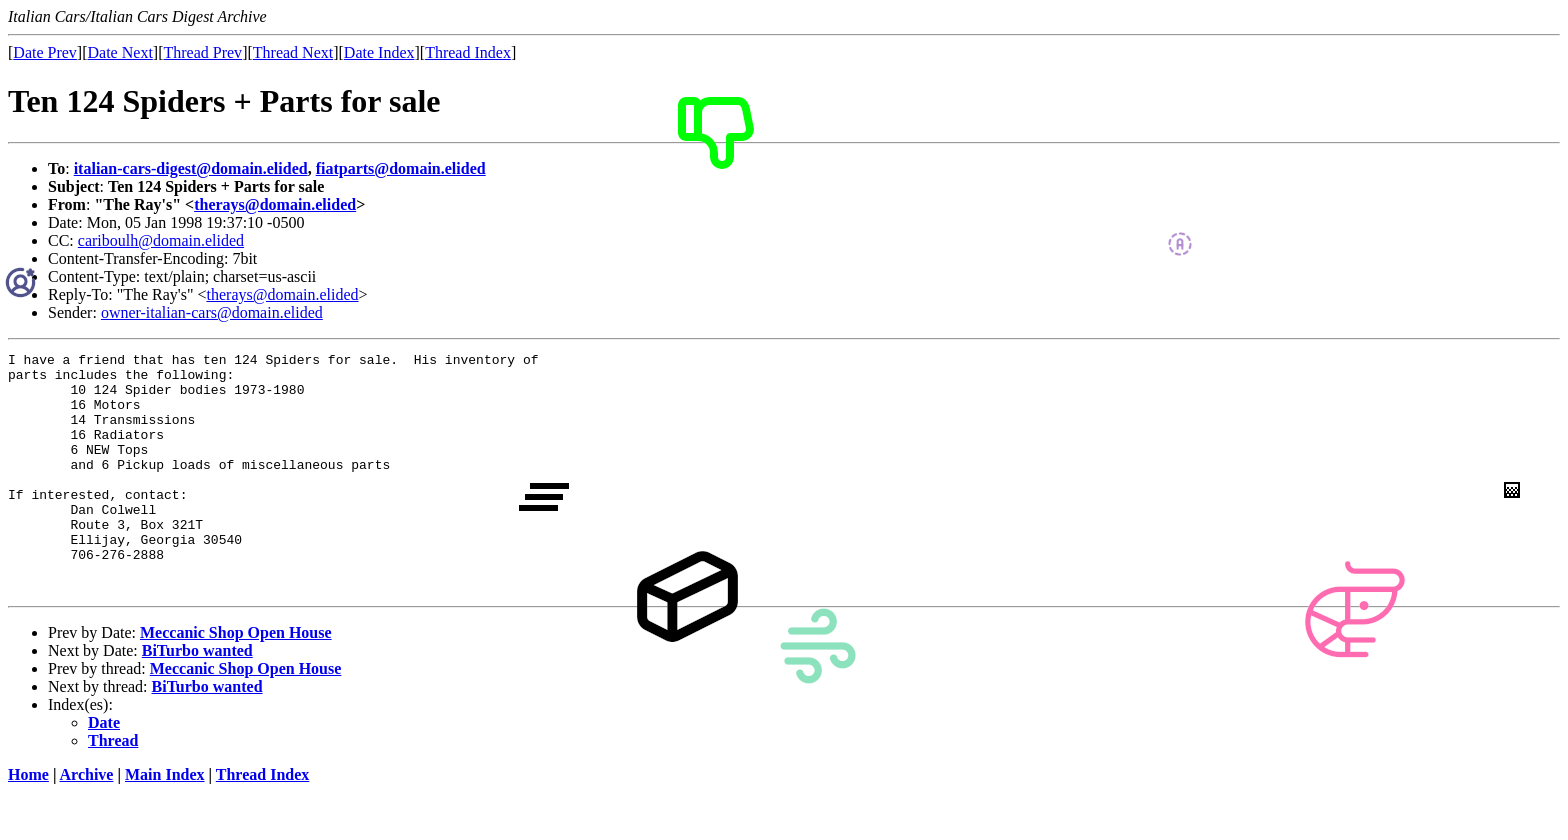 This screenshot has width=1568, height=840. What do you see at coordinates (20, 282) in the screenshot?
I see `access user profile settings` at bounding box center [20, 282].